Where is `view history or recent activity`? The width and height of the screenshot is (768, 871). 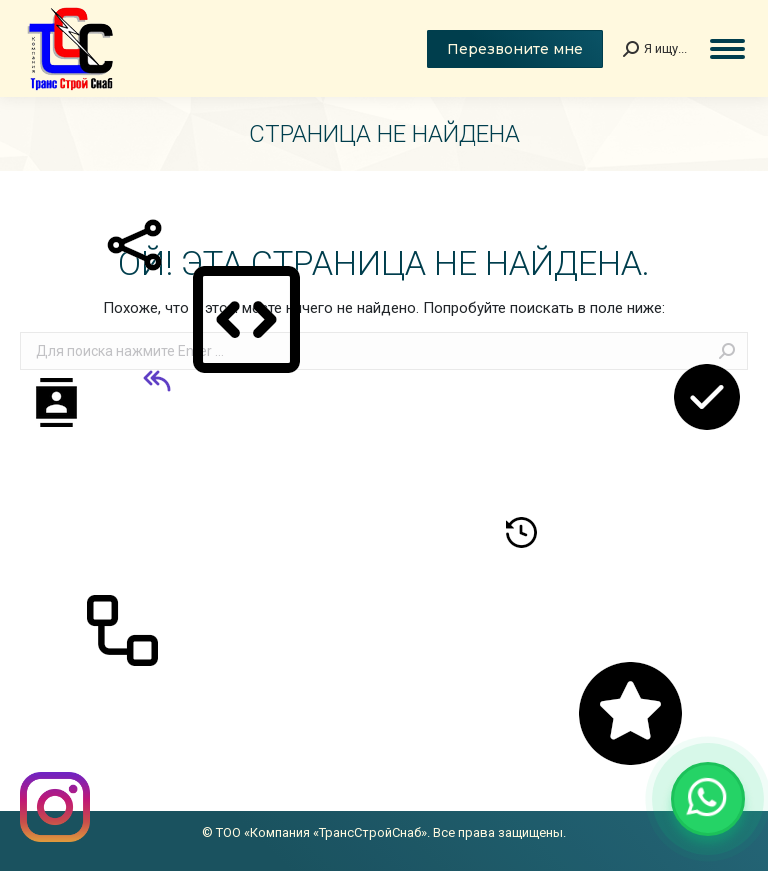 view history or recent activity is located at coordinates (521, 532).